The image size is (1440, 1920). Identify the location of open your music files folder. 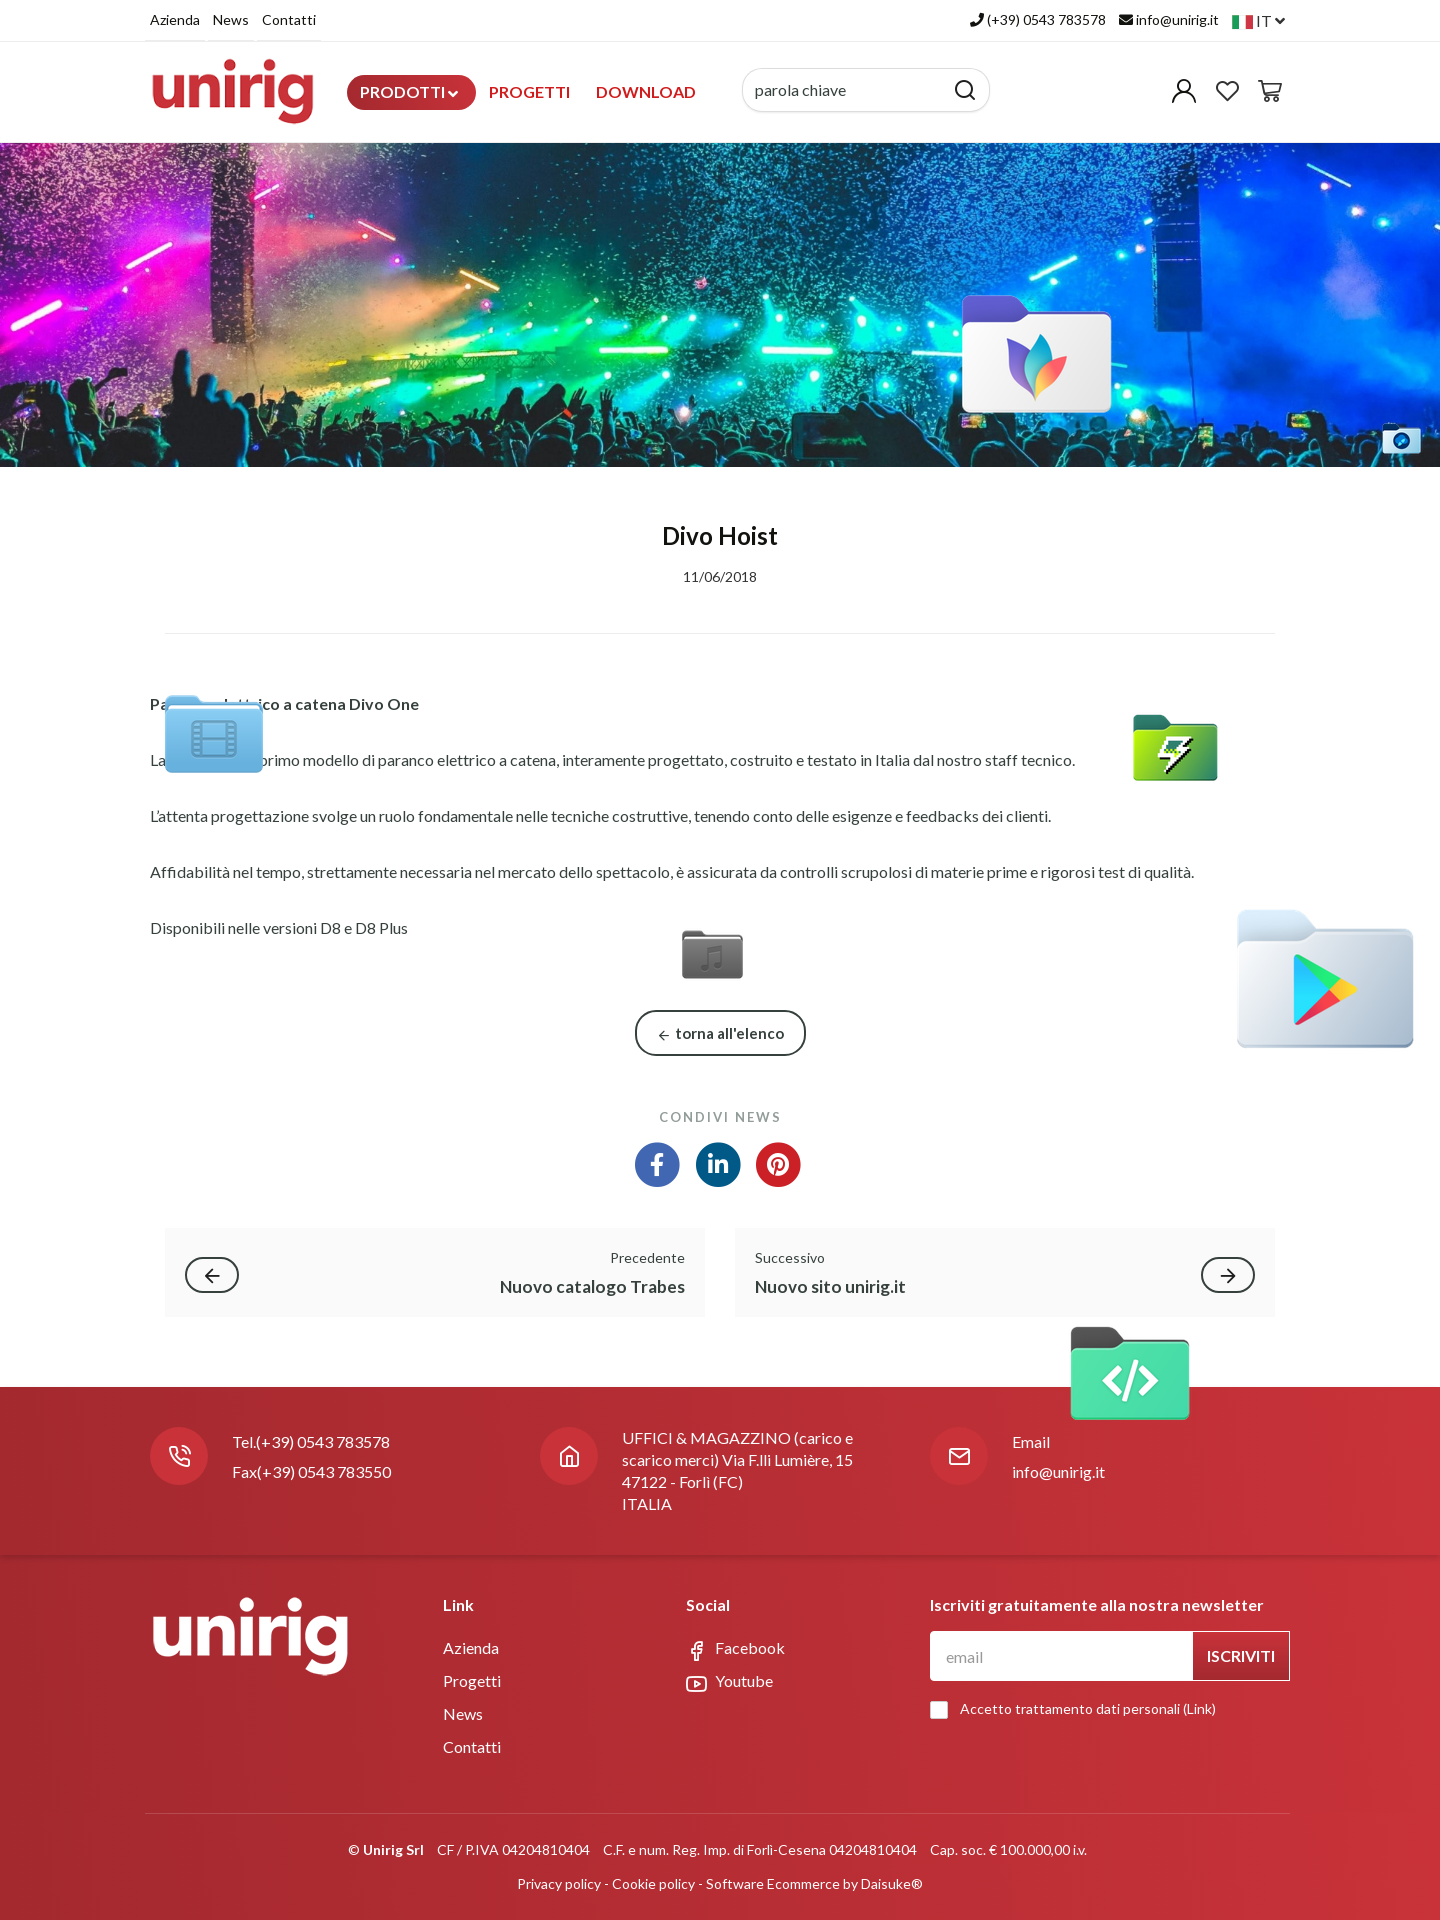
(712, 954).